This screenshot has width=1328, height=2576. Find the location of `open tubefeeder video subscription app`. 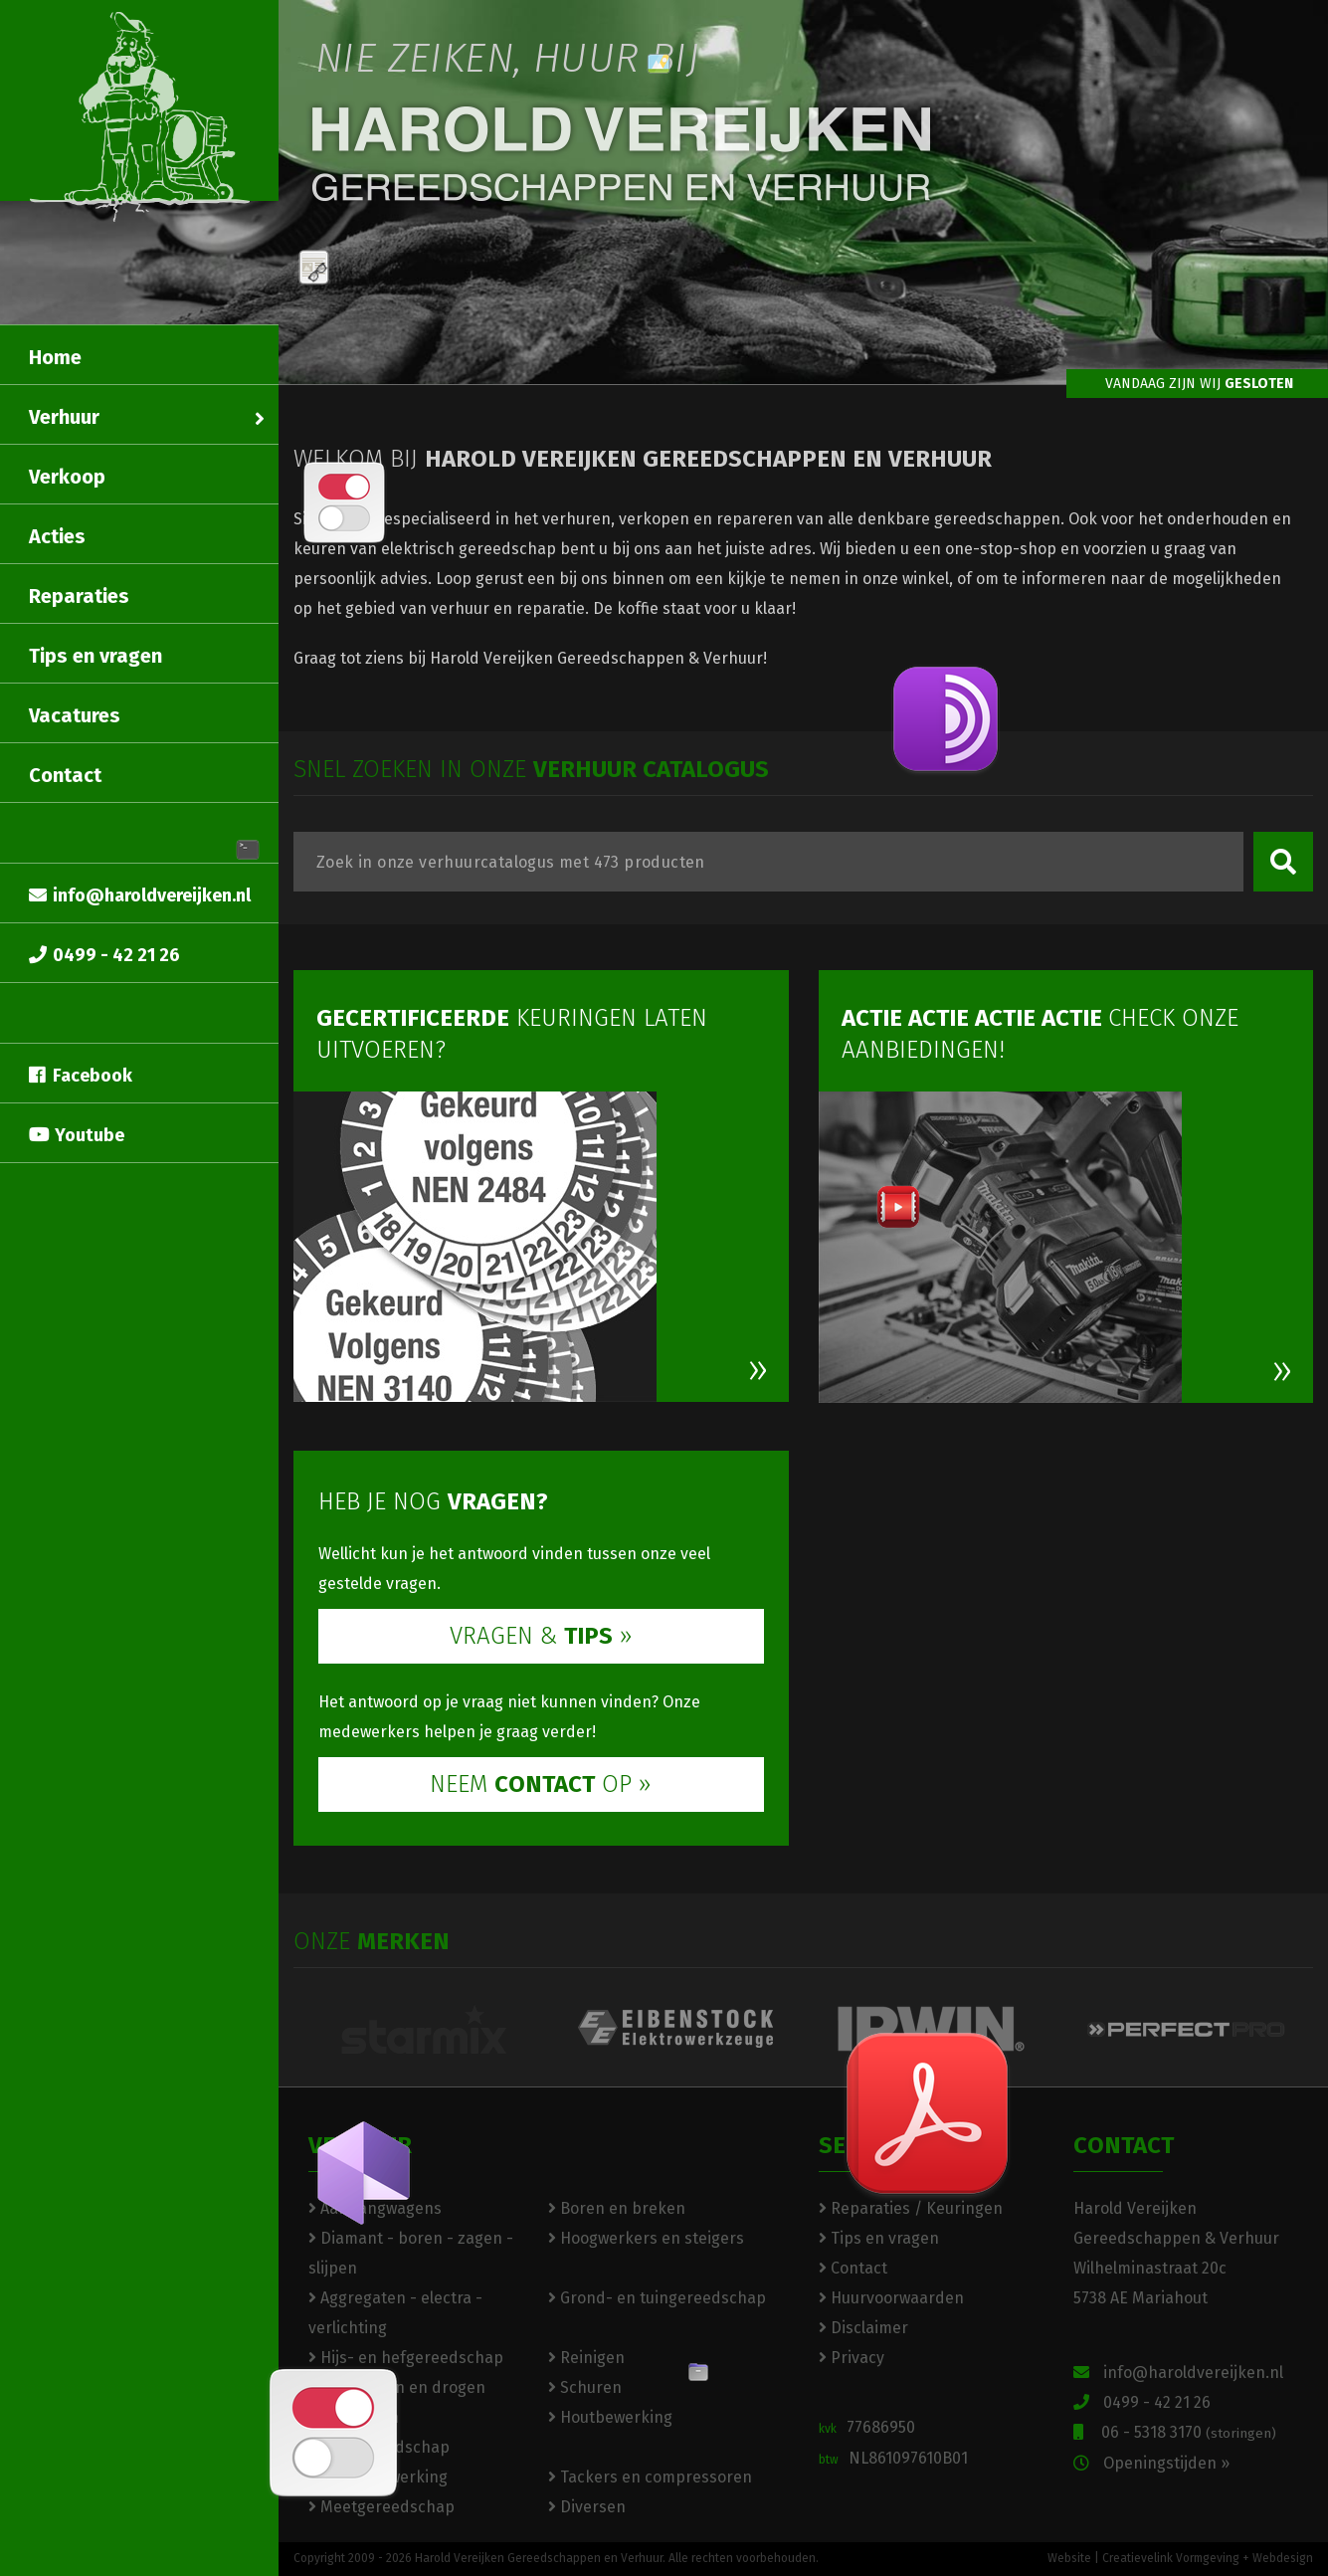

open tubefeeder video subscription app is located at coordinates (898, 1207).